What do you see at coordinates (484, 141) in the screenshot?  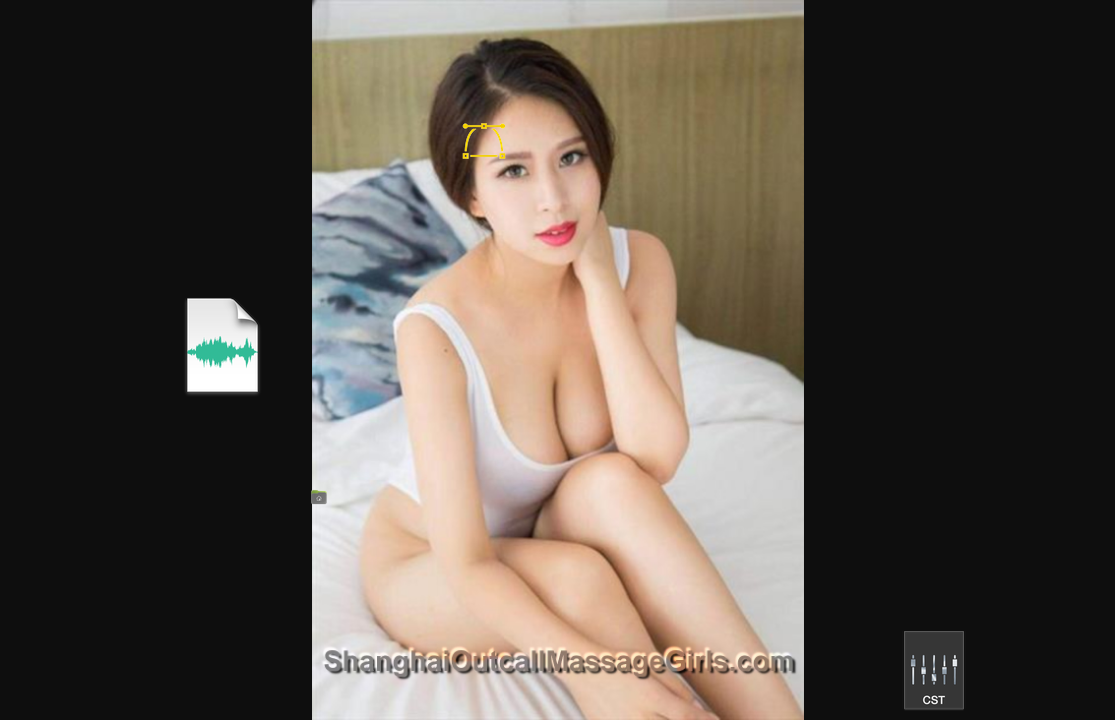 I see `access shape library in iMovie` at bounding box center [484, 141].